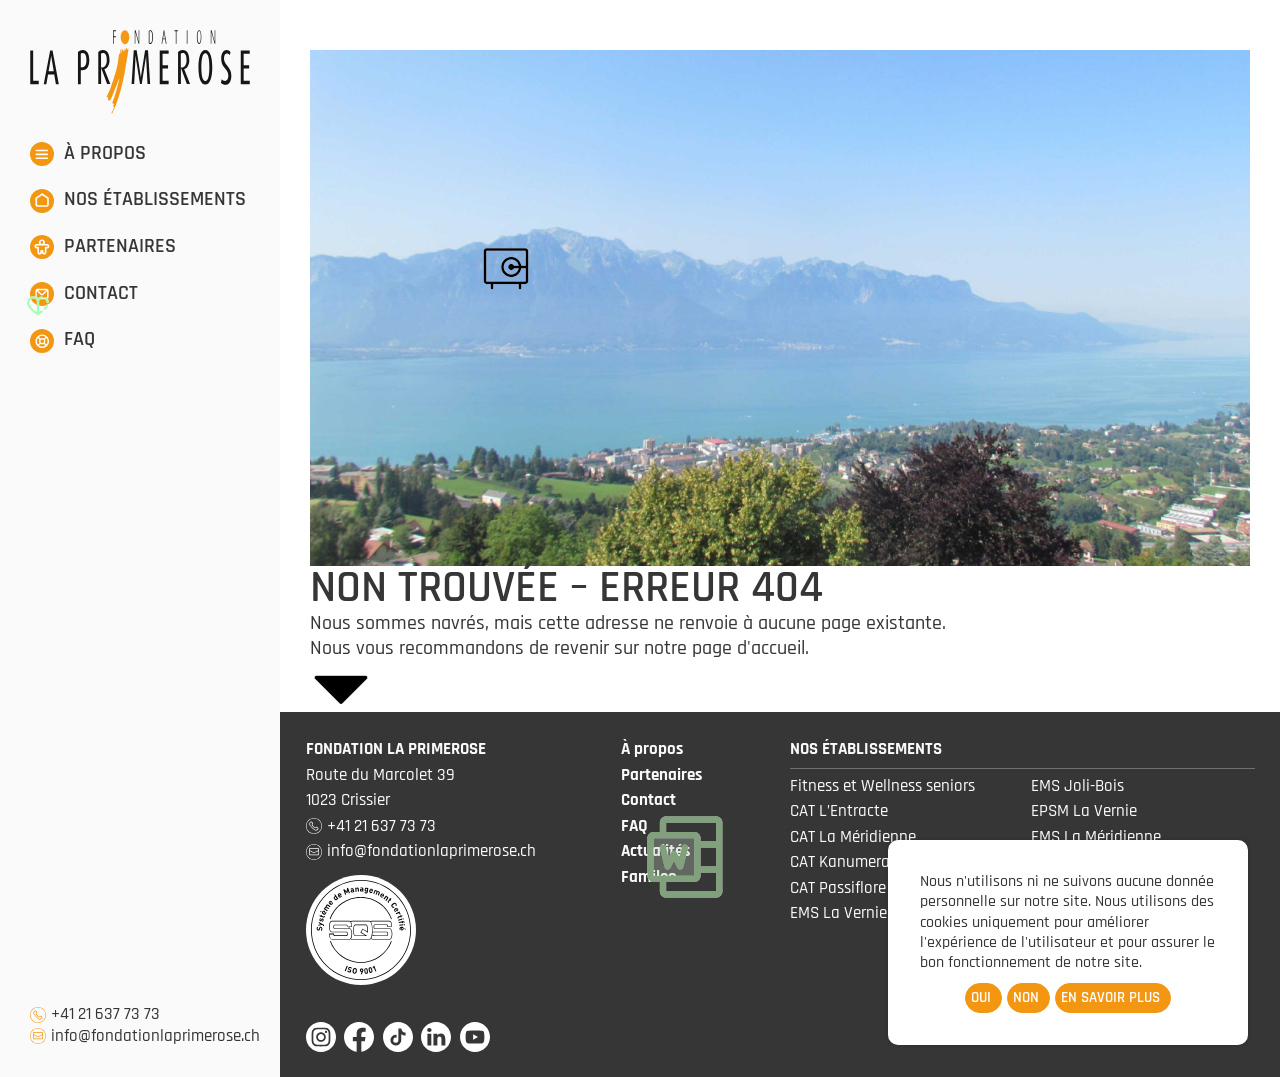 This screenshot has width=1280, height=1077. Describe the element at coordinates (341, 683) in the screenshot. I see `expand a dropdown menu` at that location.